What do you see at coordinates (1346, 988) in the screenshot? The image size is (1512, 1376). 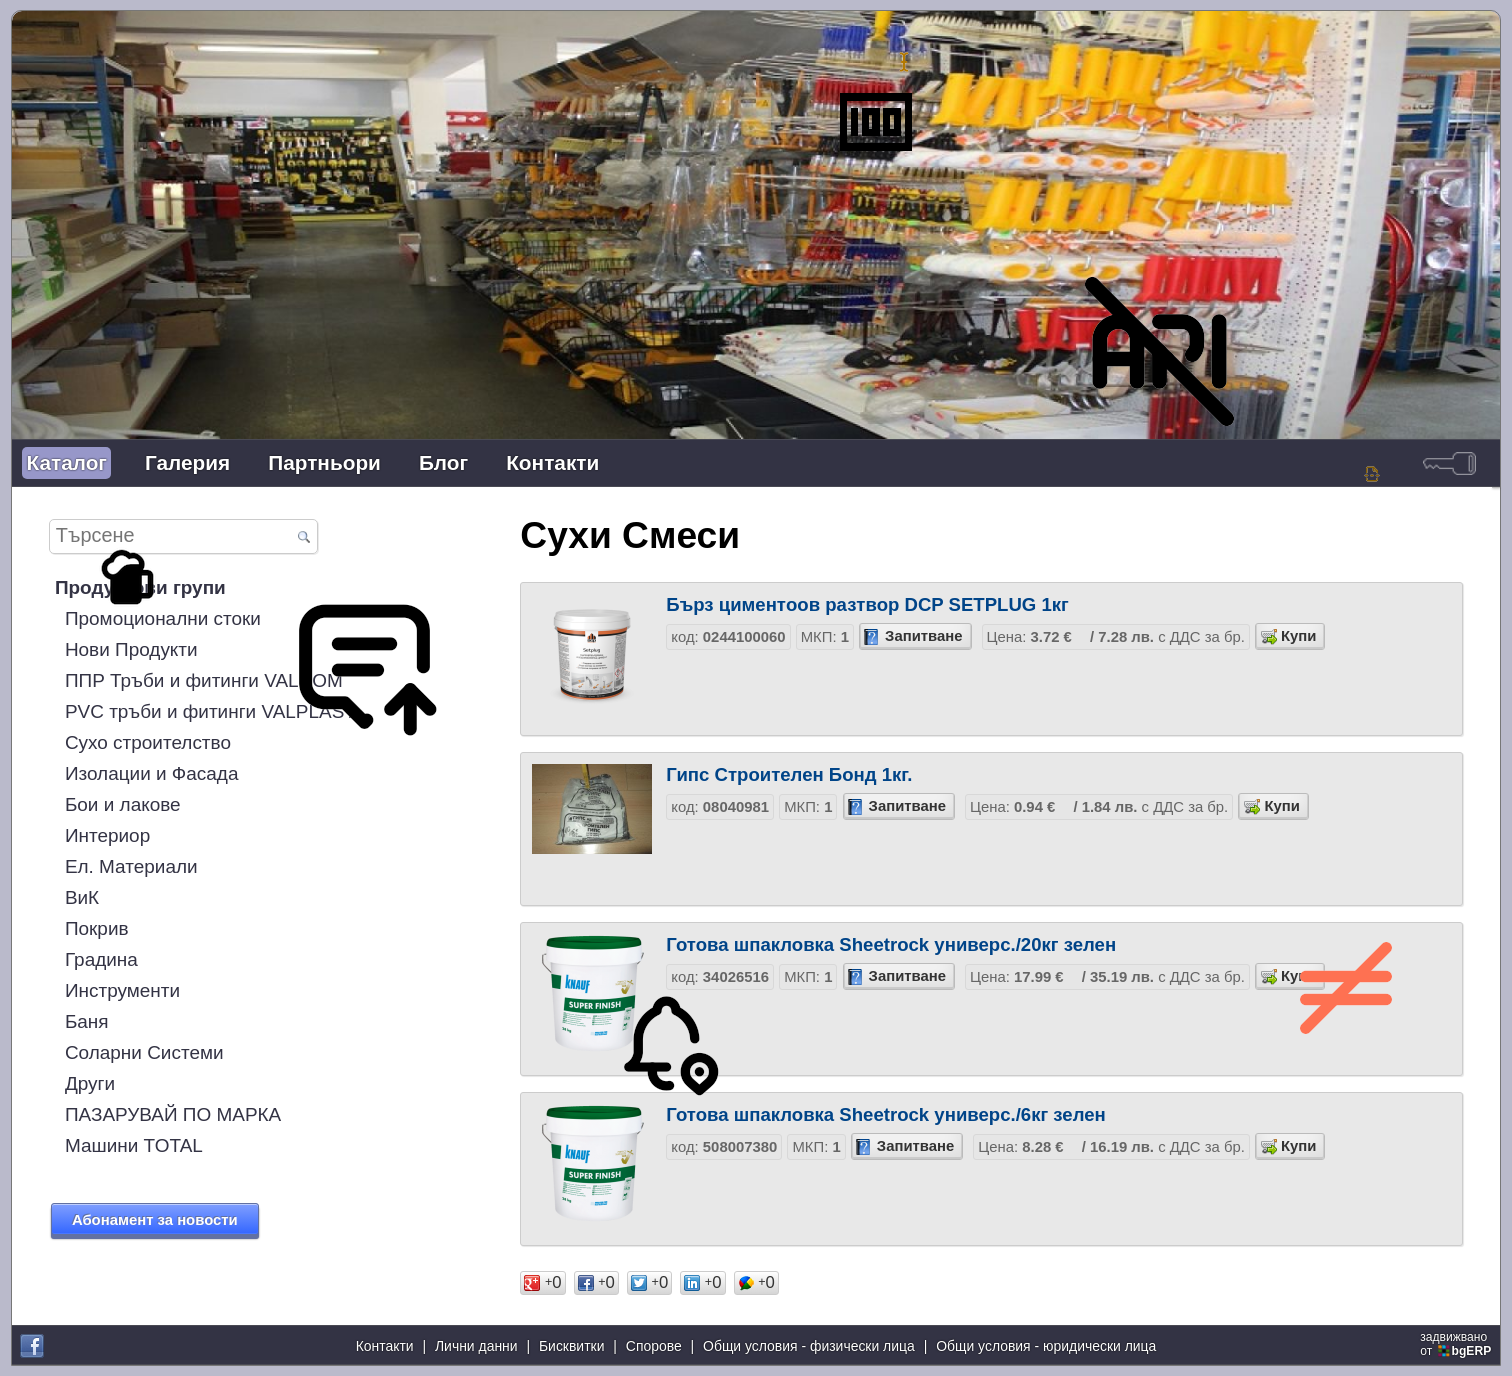 I see `indicates values are not equal` at bounding box center [1346, 988].